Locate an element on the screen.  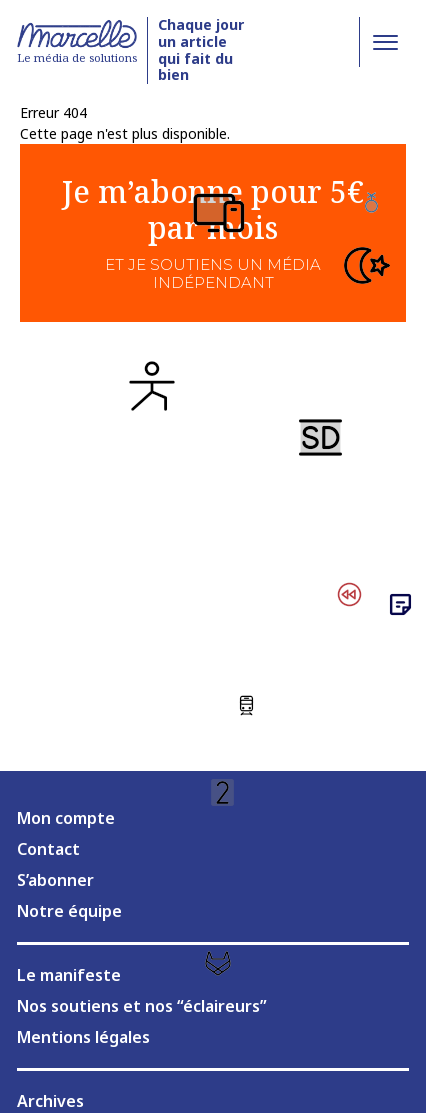
open GitLab repository is located at coordinates (218, 963).